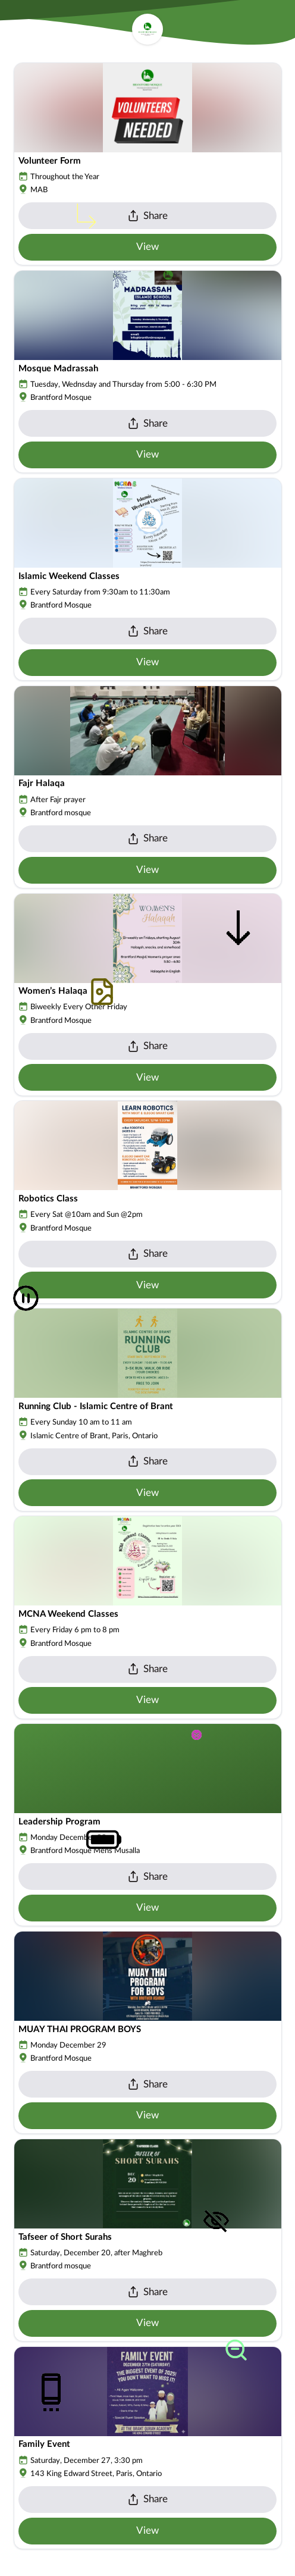 This screenshot has height=2576, width=295. Describe the element at coordinates (84, 216) in the screenshot. I see `move item down and to the right` at that location.